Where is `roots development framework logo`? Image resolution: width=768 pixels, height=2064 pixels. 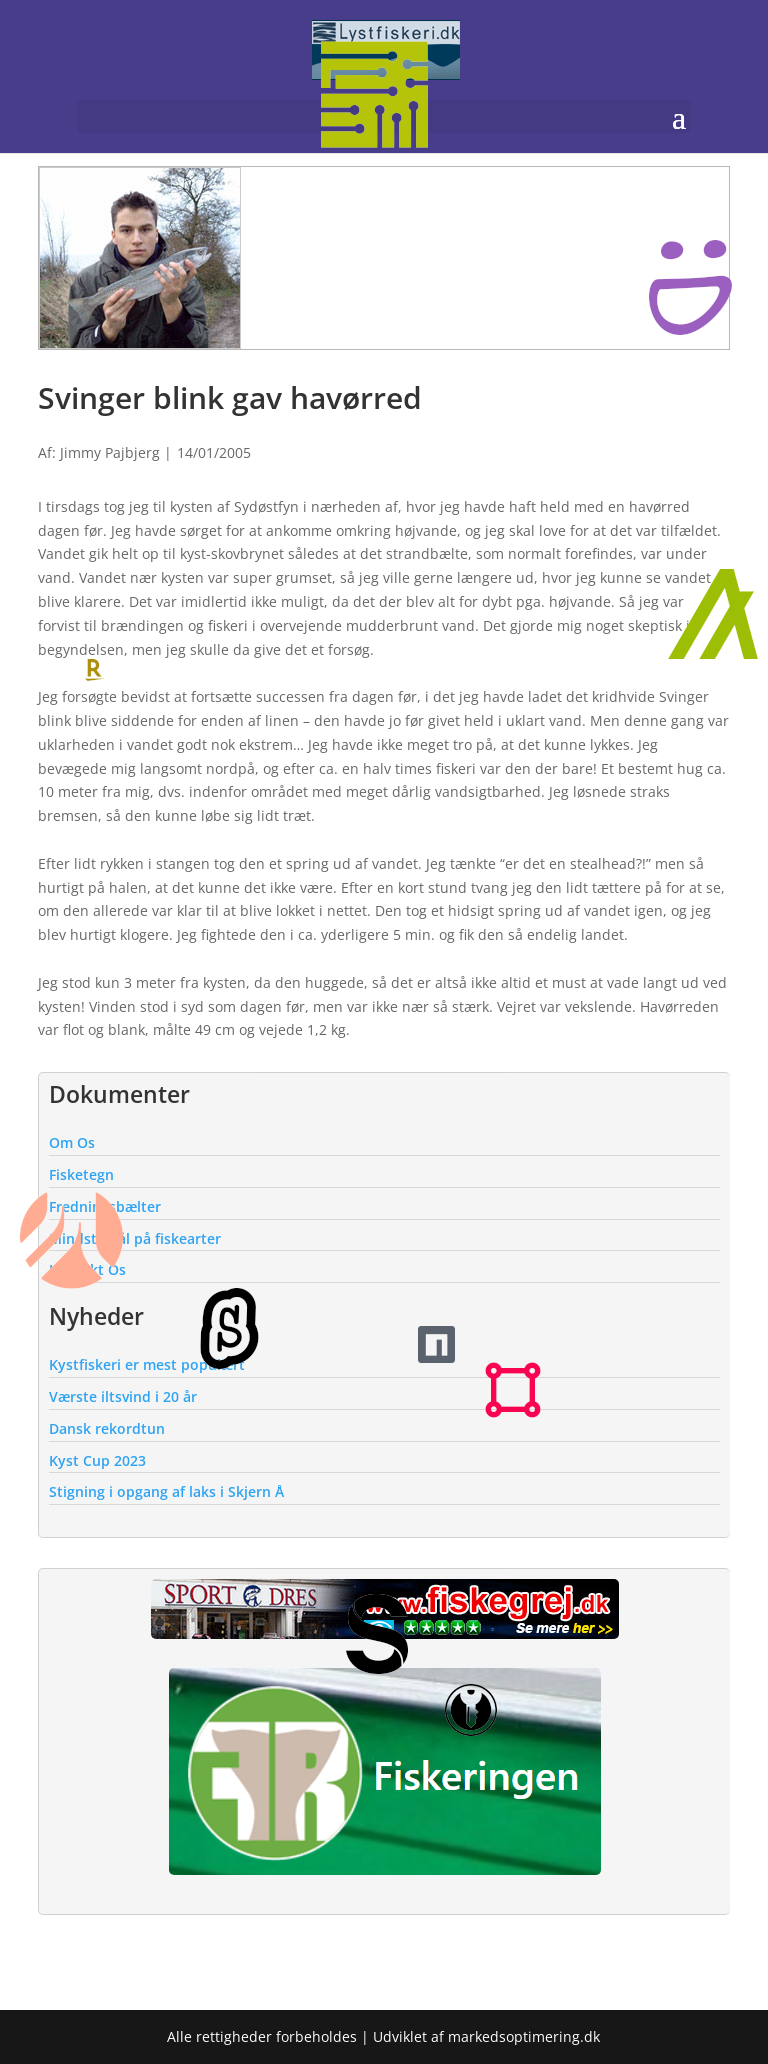 roots development framework logo is located at coordinates (71, 1240).